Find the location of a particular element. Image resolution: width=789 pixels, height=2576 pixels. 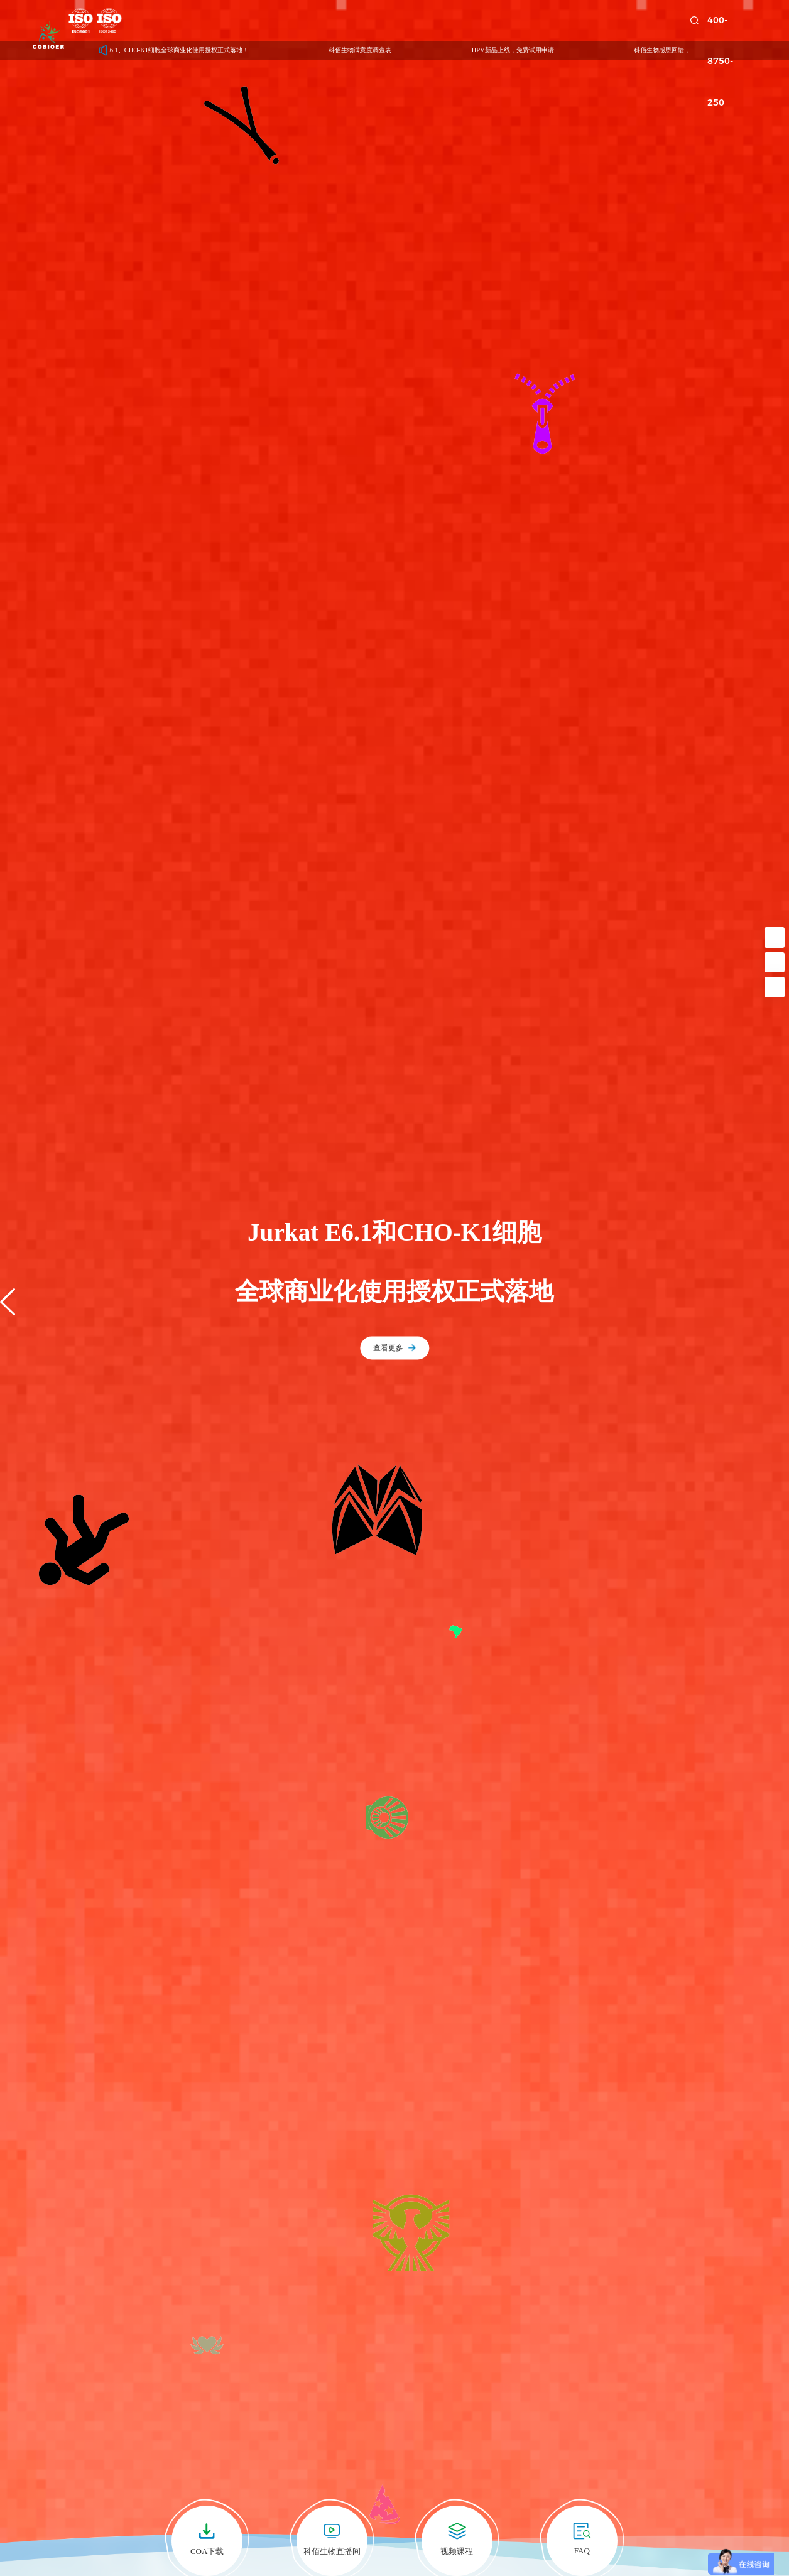

play a fortune teller or paper folding game is located at coordinates (376, 1509).